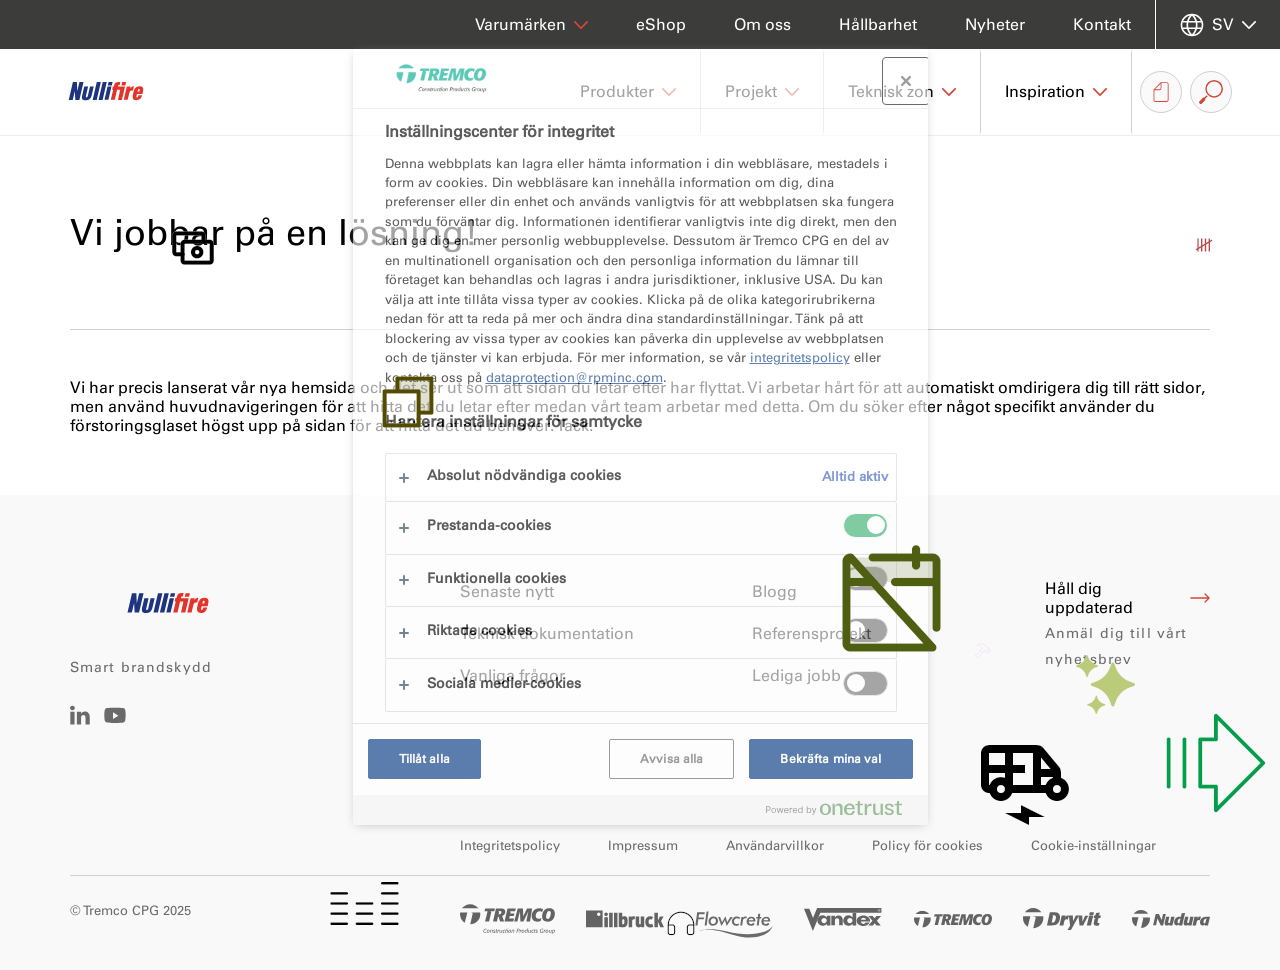  I want to click on indicates AI-generated or enhanced content, so click(1105, 684).